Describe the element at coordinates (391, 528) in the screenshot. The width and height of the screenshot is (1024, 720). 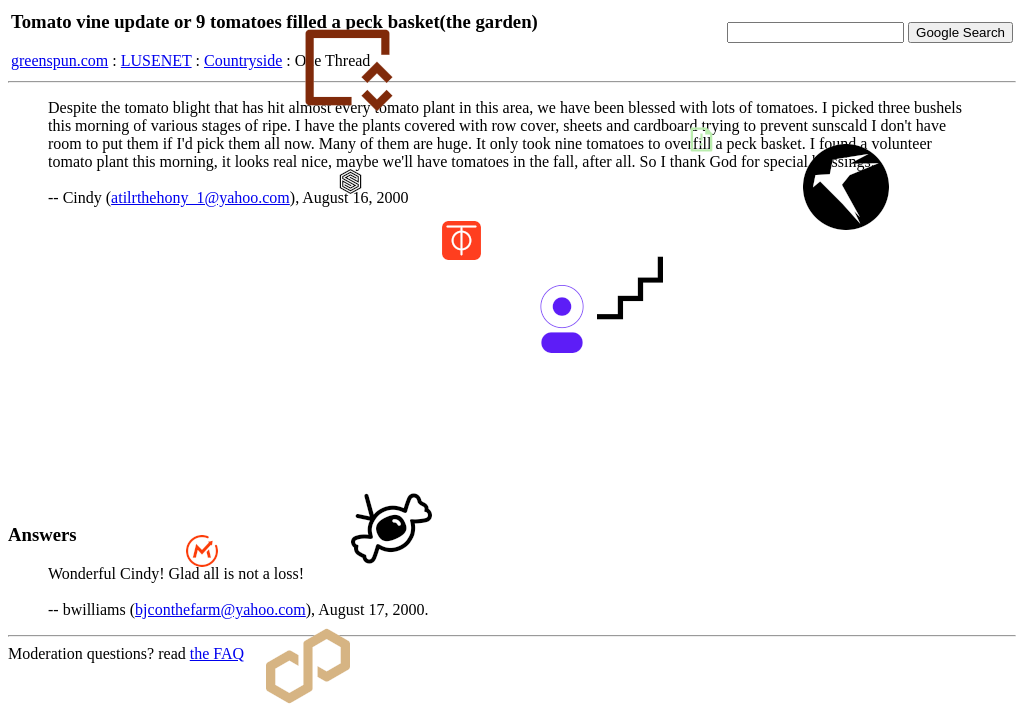
I see `suitest logo - test automation platform branding` at that location.